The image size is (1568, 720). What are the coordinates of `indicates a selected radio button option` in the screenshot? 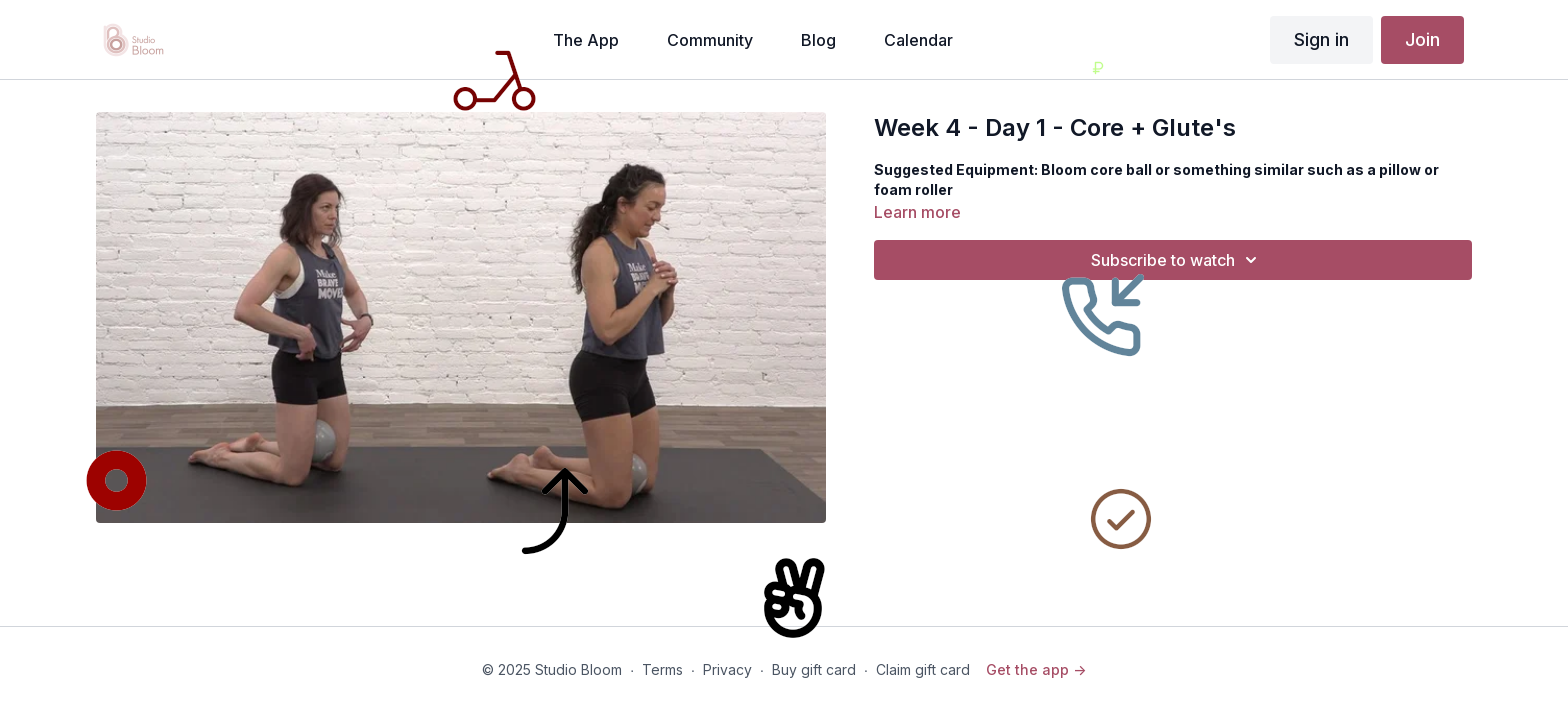 It's located at (116, 480).